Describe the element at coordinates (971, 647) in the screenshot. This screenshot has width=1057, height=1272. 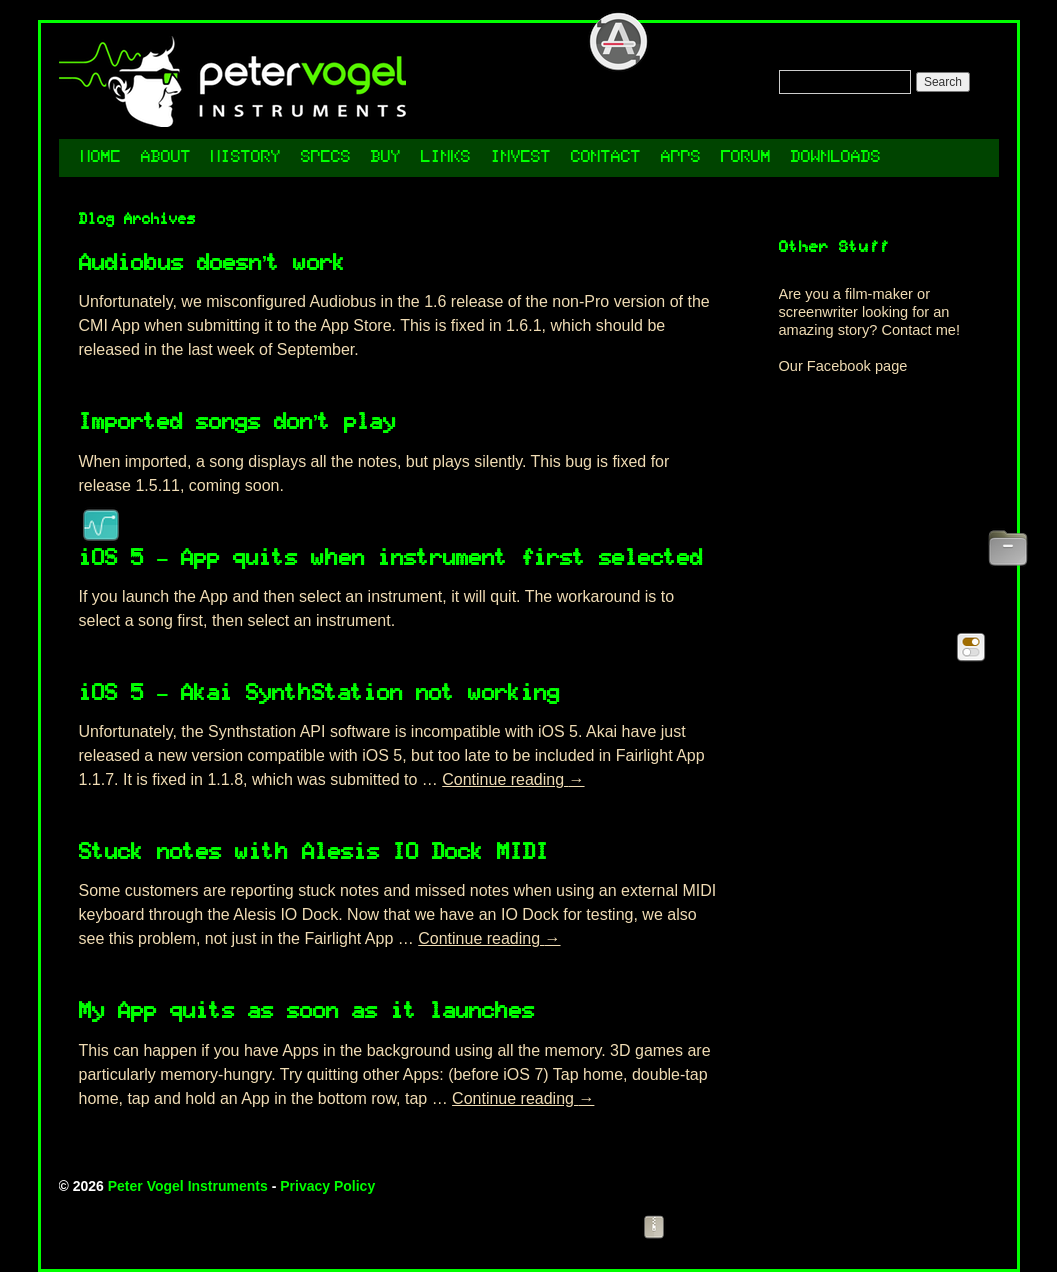
I see `open gnome tweaks settings` at that location.